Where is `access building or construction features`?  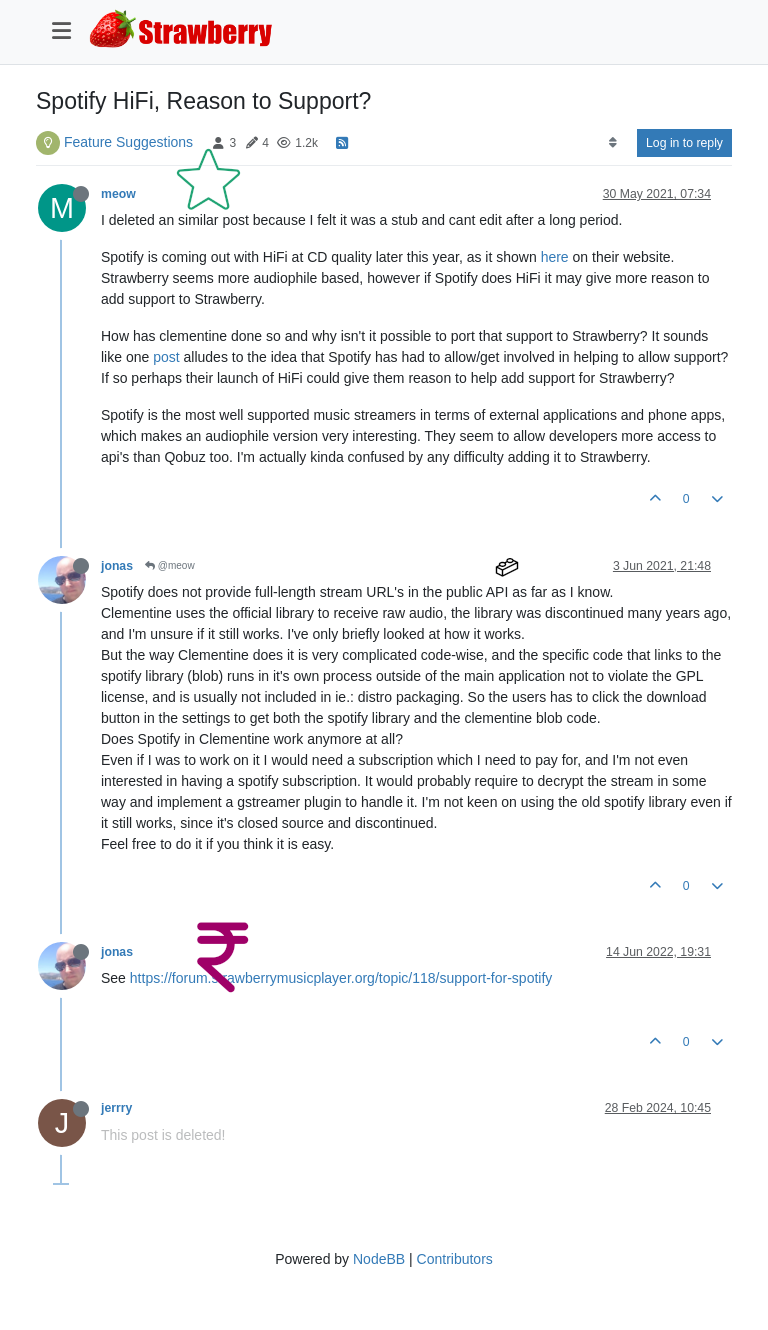 access building or construction features is located at coordinates (507, 567).